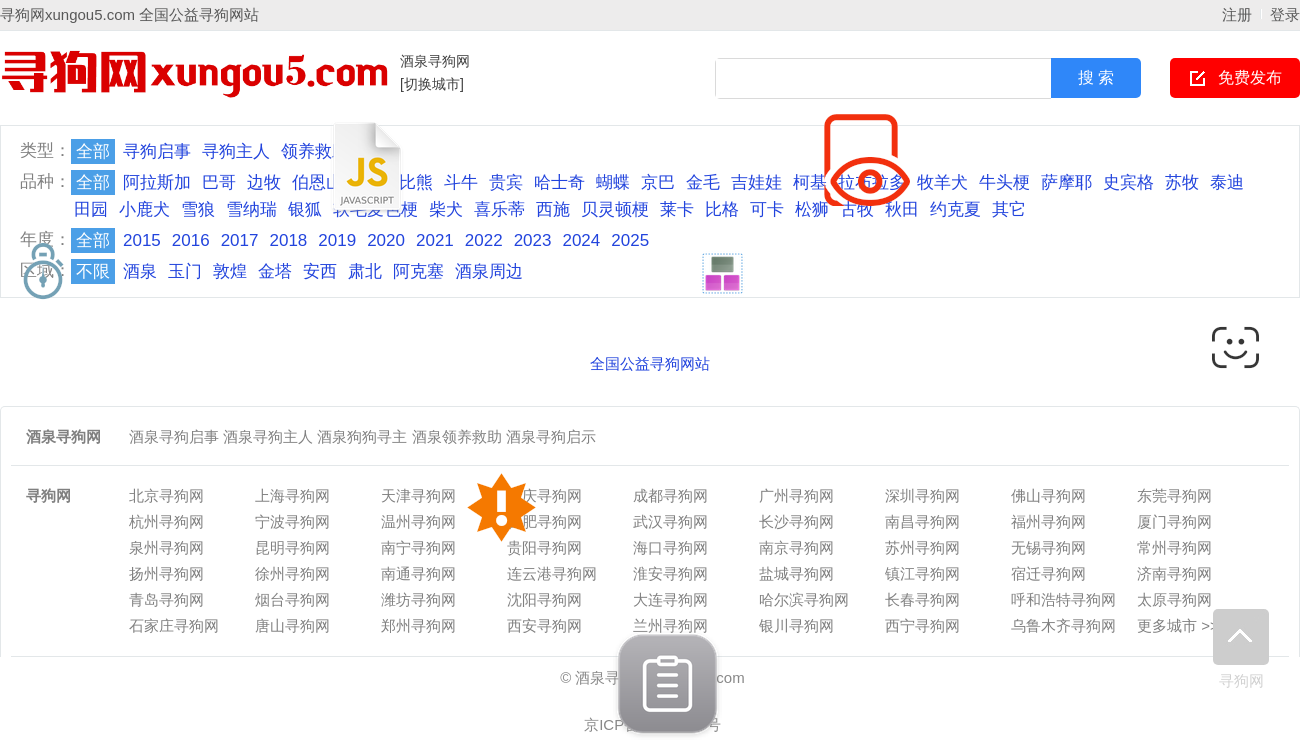  I want to click on open system profiler to analyze performance, so click(43, 272).